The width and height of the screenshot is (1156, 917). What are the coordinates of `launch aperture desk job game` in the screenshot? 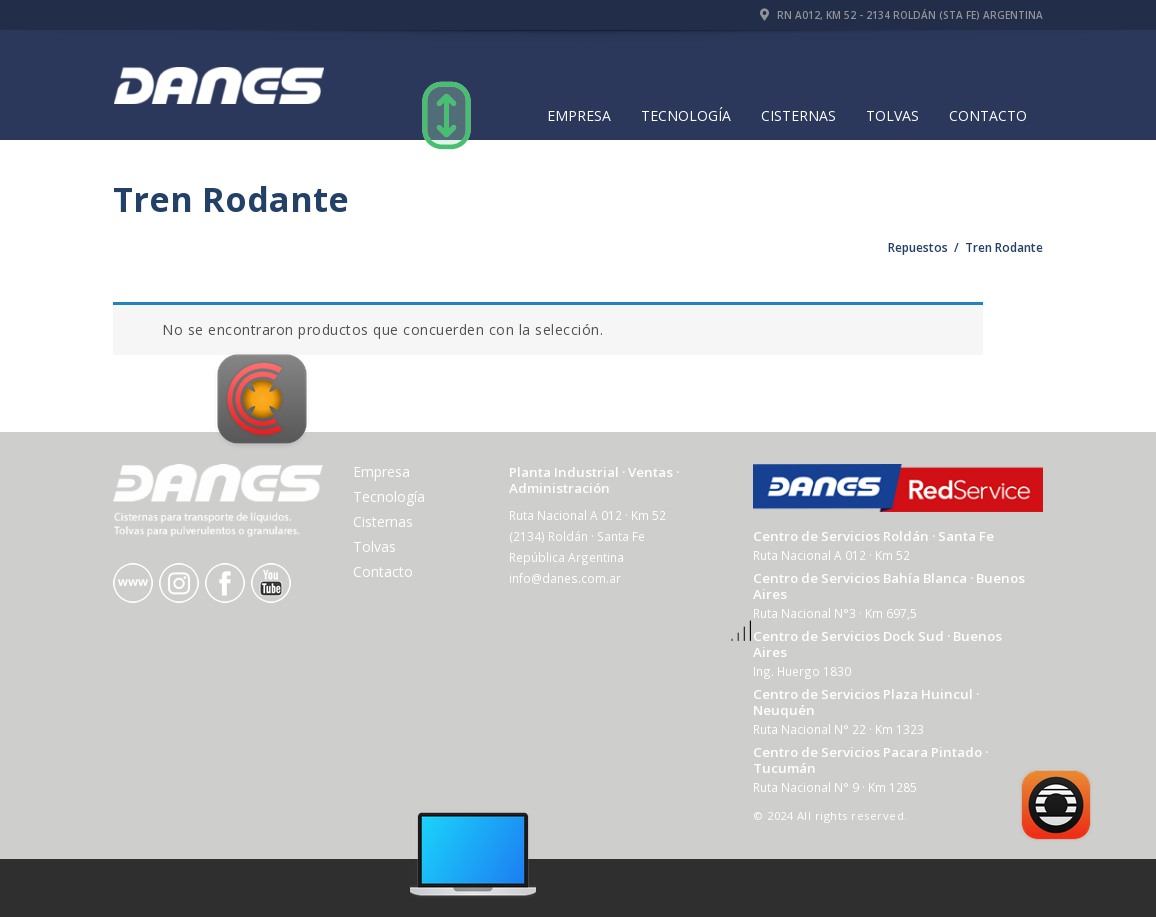 It's located at (1056, 805).